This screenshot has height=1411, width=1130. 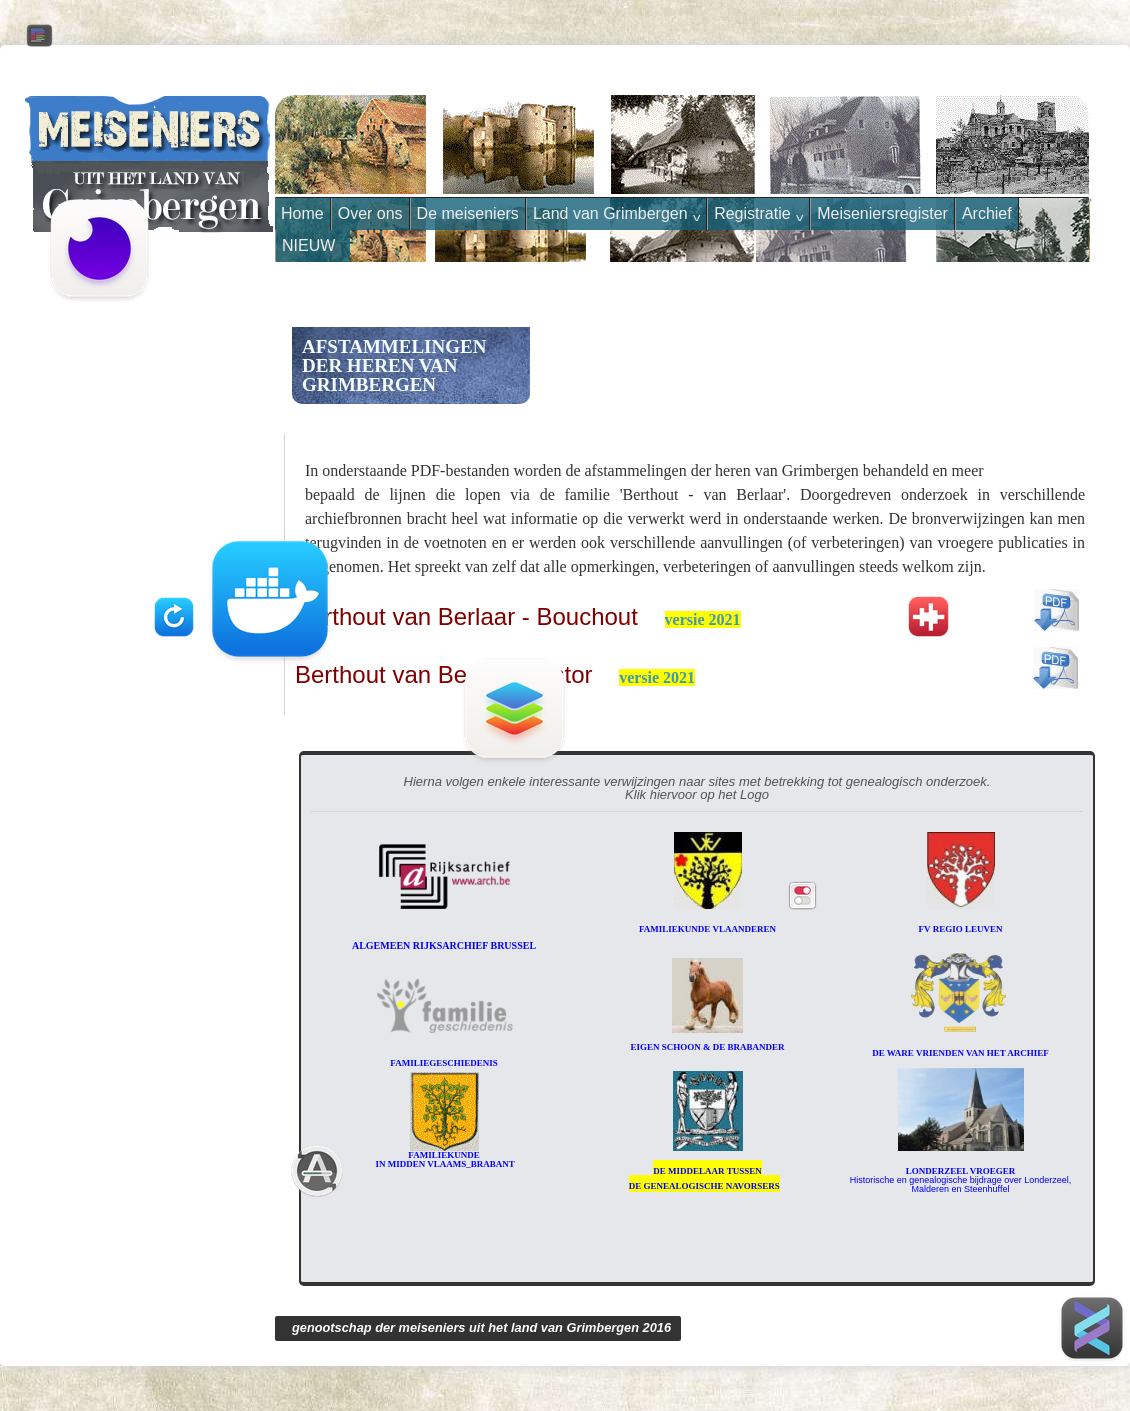 What do you see at coordinates (174, 617) in the screenshot?
I see `restart the system or application` at bounding box center [174, 617].